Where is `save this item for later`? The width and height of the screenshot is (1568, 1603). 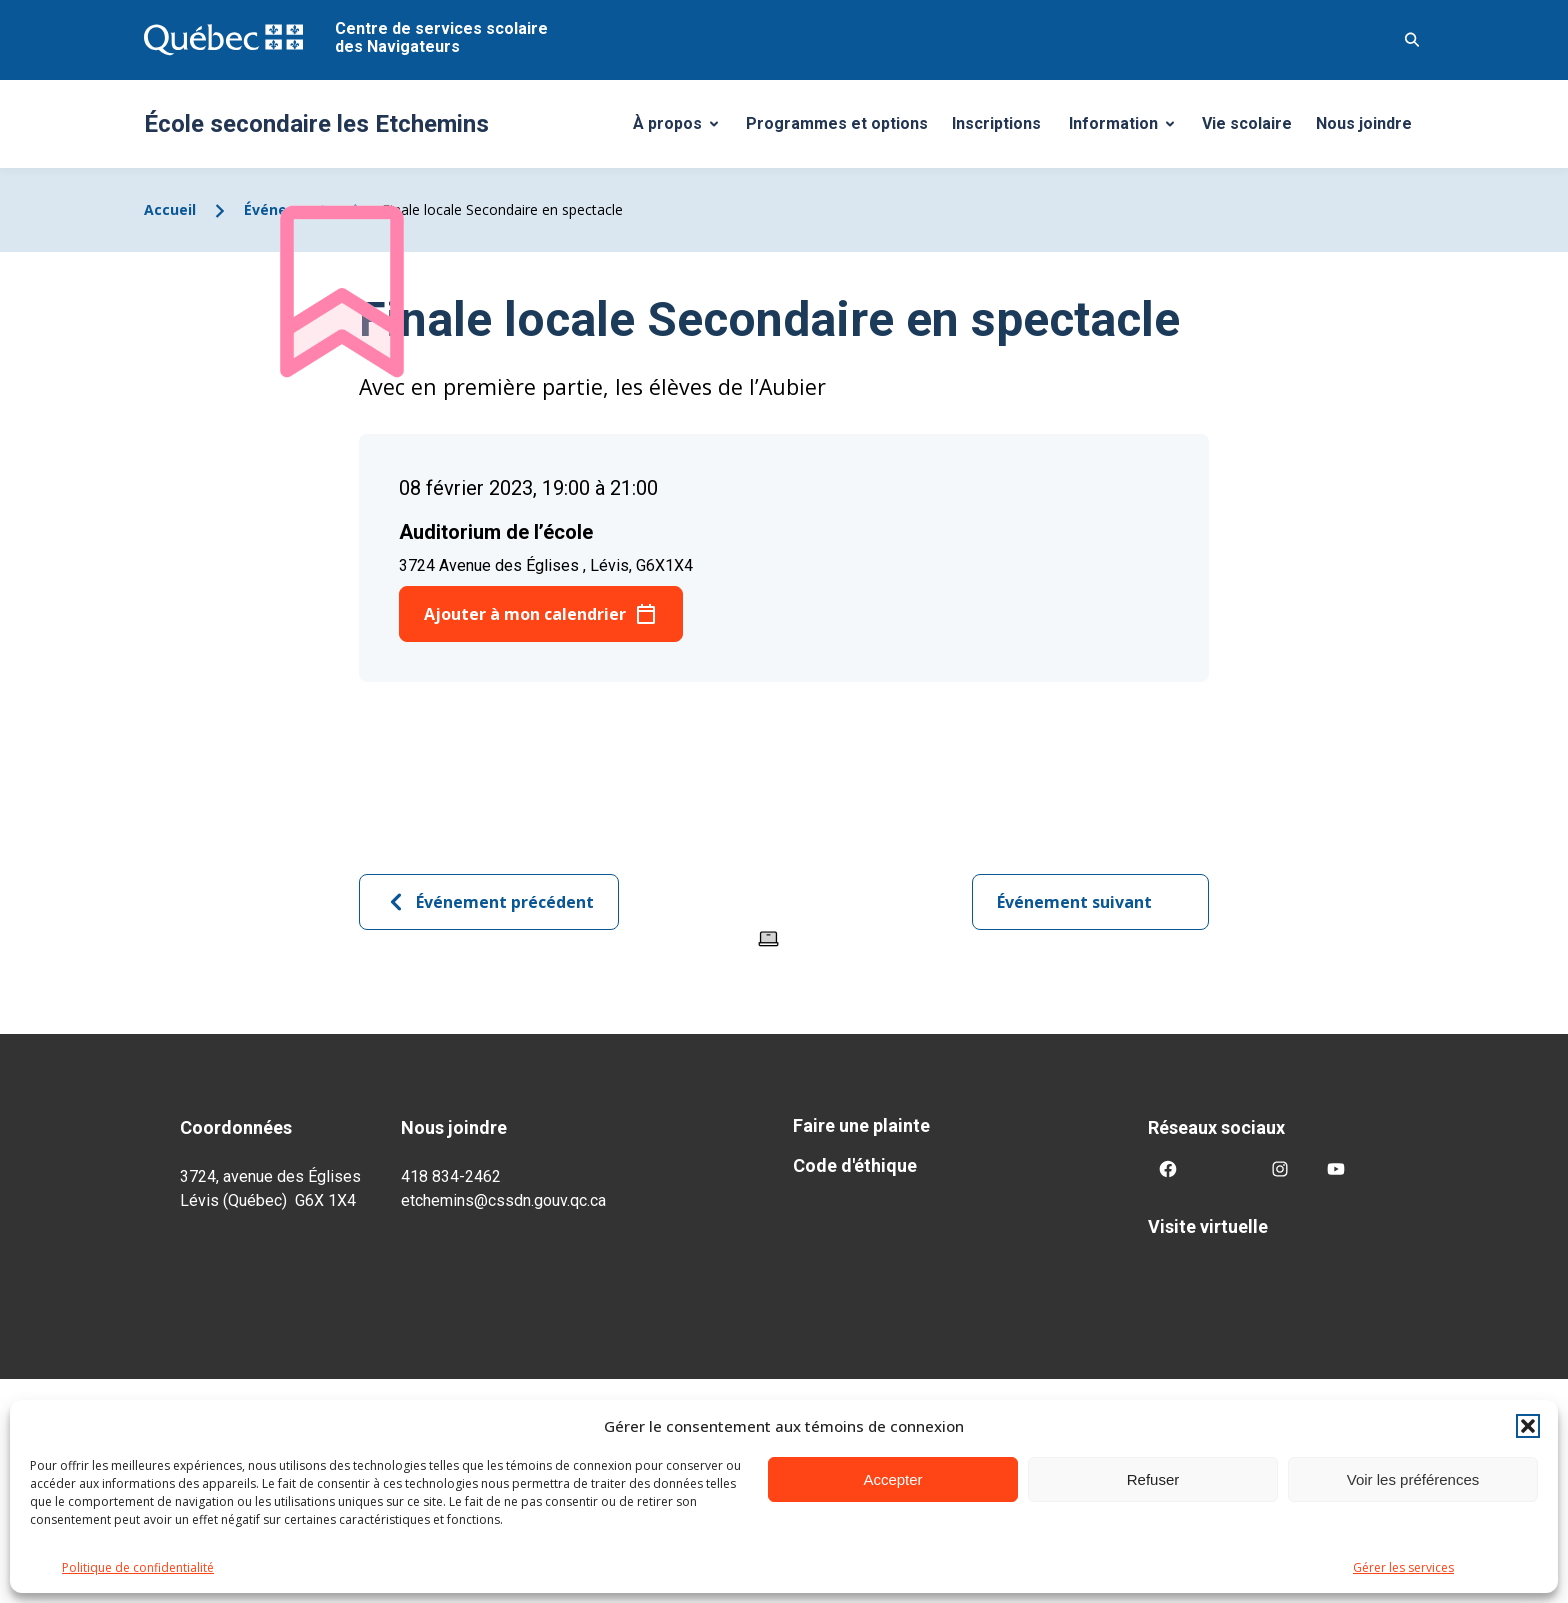 save this item for later is located at coordinates (342, 288).